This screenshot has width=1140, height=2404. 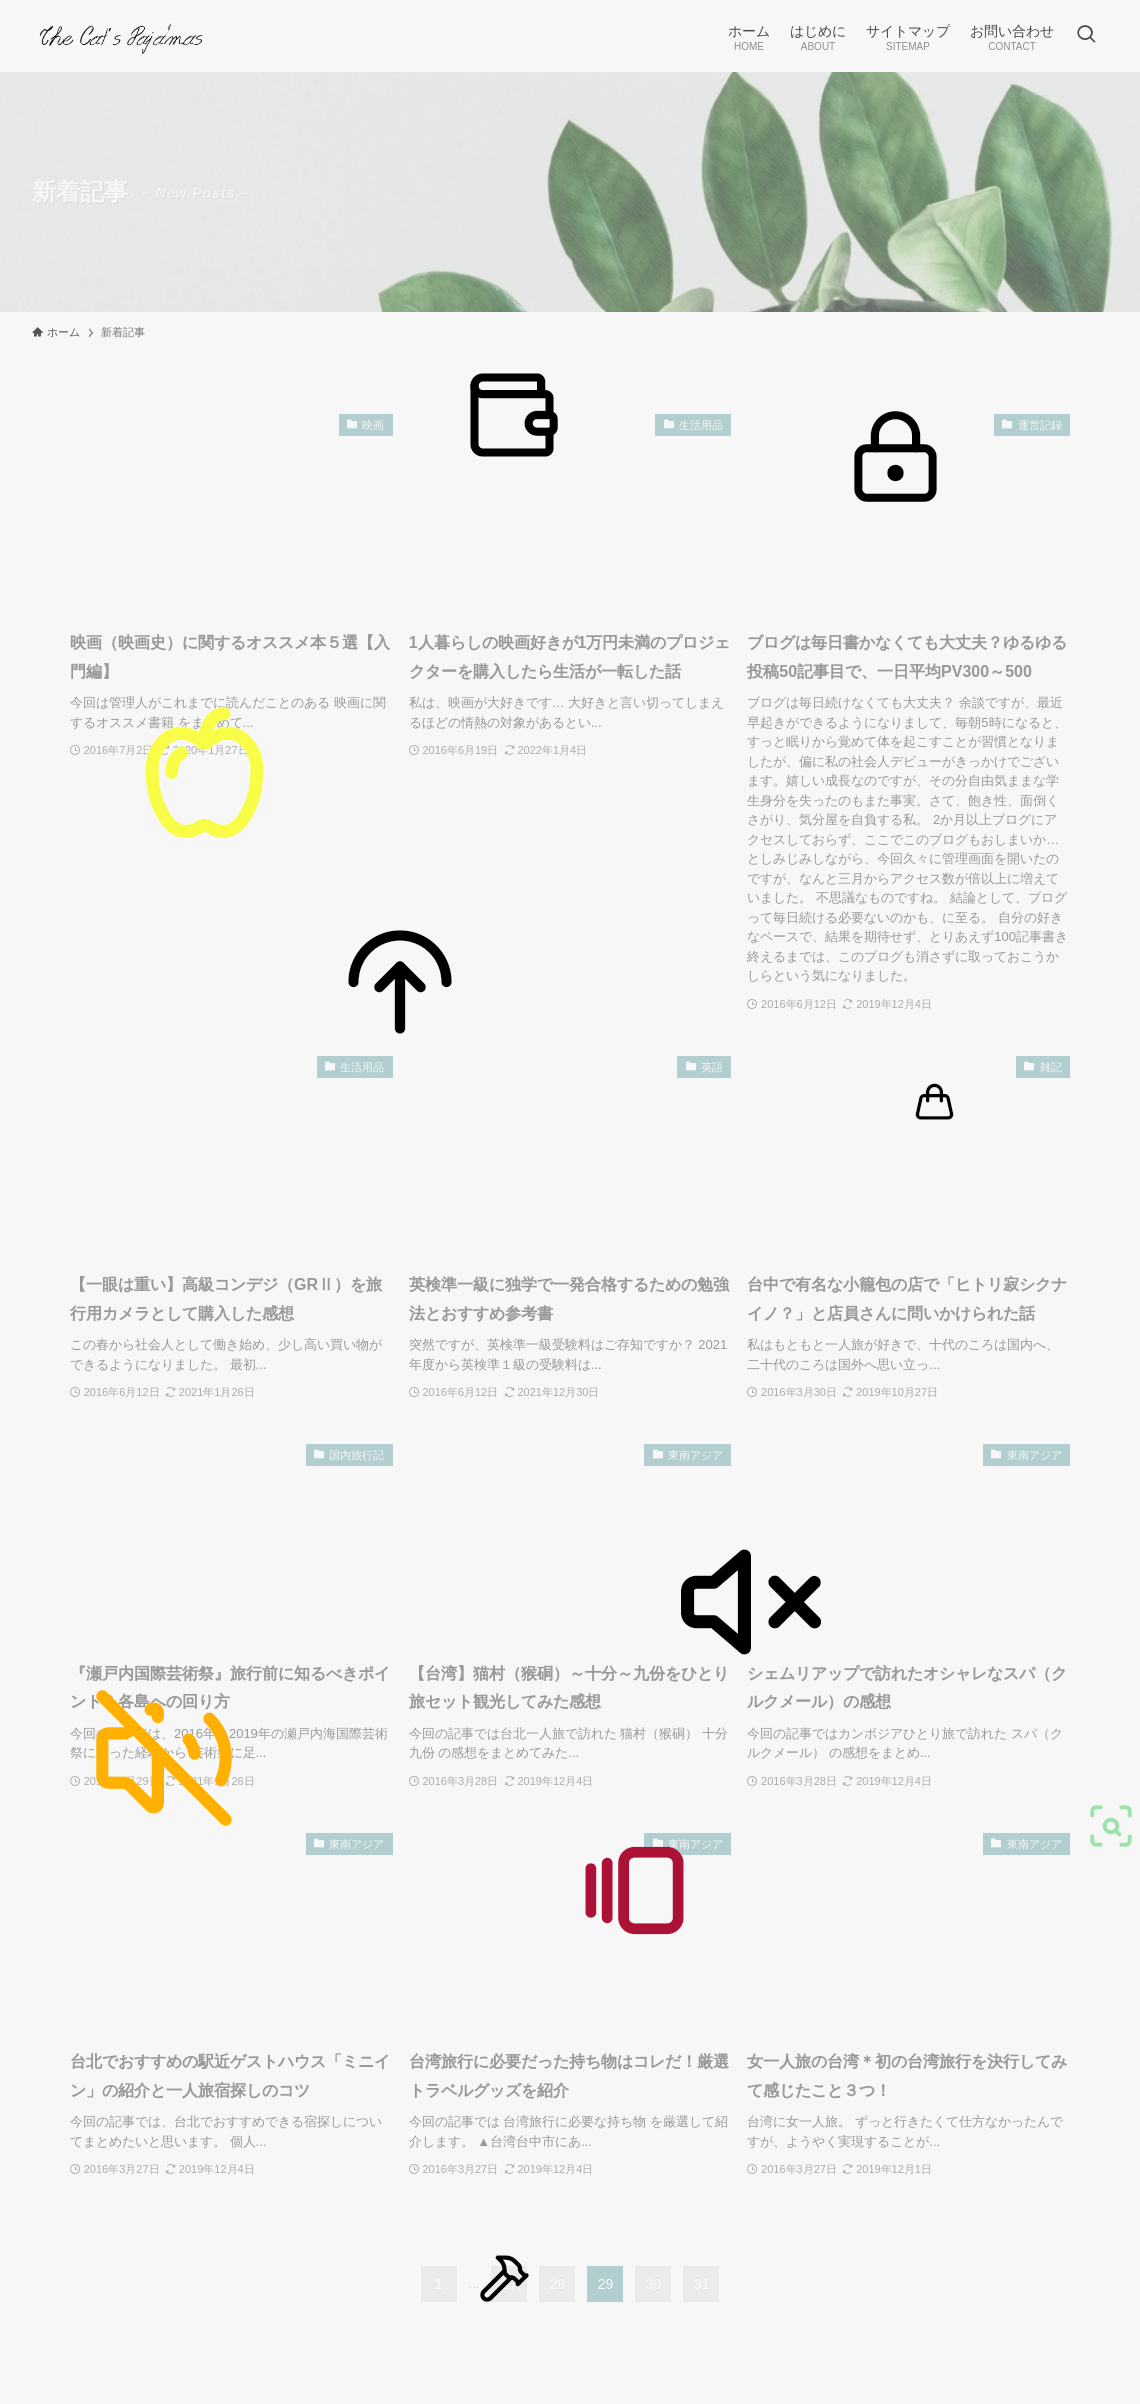 I want to click on view version history, so click(x=634, y=1890).